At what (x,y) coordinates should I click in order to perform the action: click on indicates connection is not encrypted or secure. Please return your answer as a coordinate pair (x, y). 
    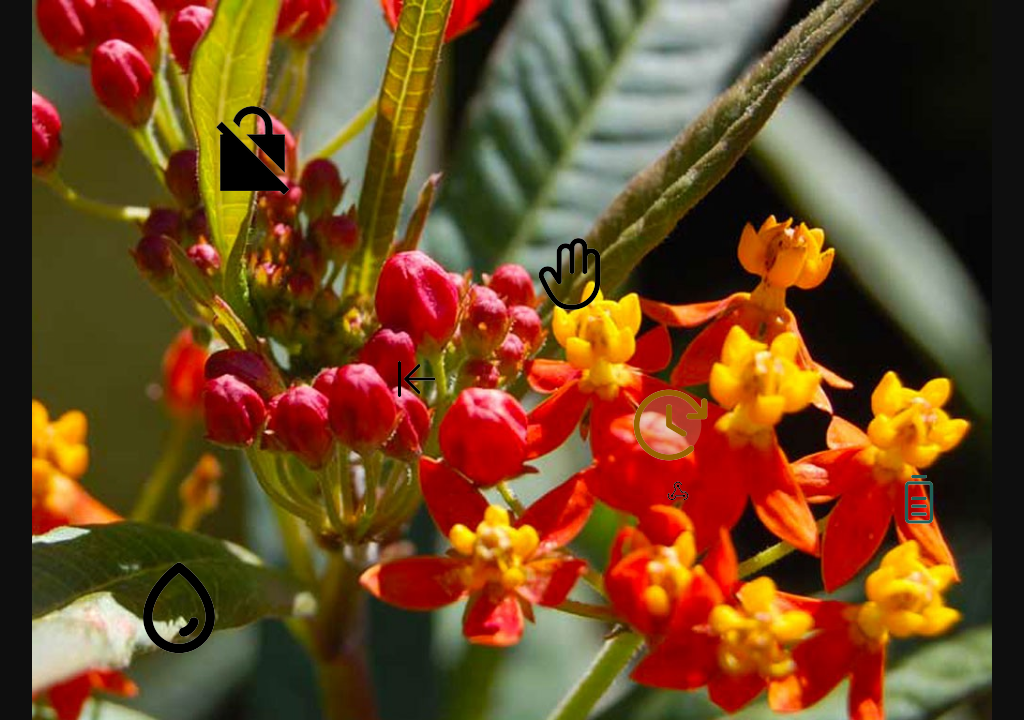
    Looking at the image, I should click on (252, 150).